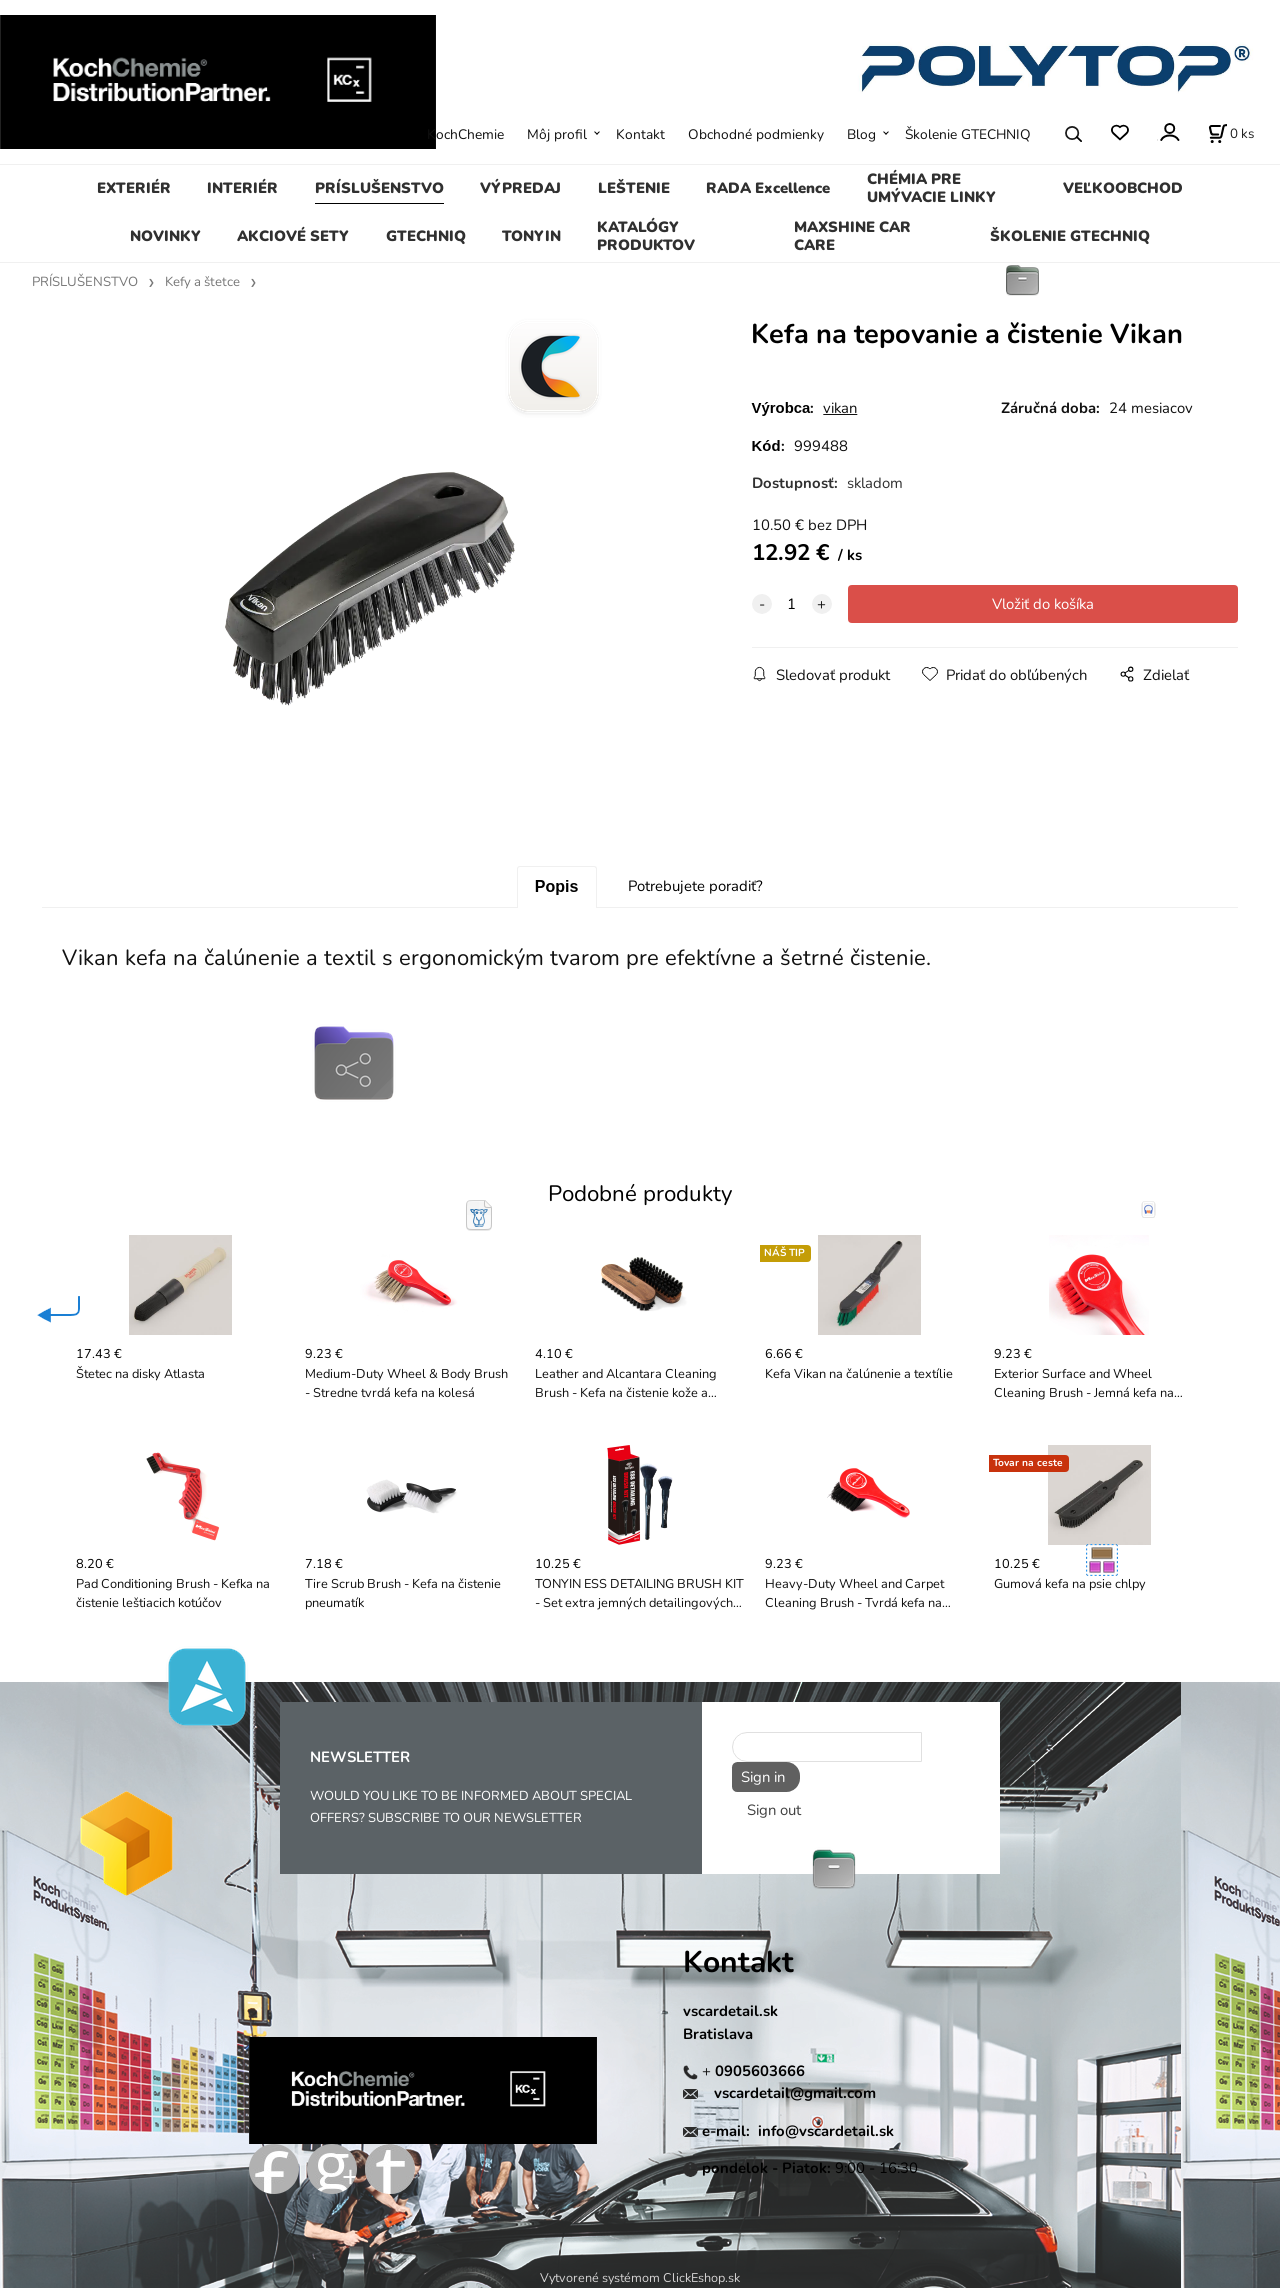 The image size is (1280, 2295). I want to click on open your public shared folder, so click(354, 1063).